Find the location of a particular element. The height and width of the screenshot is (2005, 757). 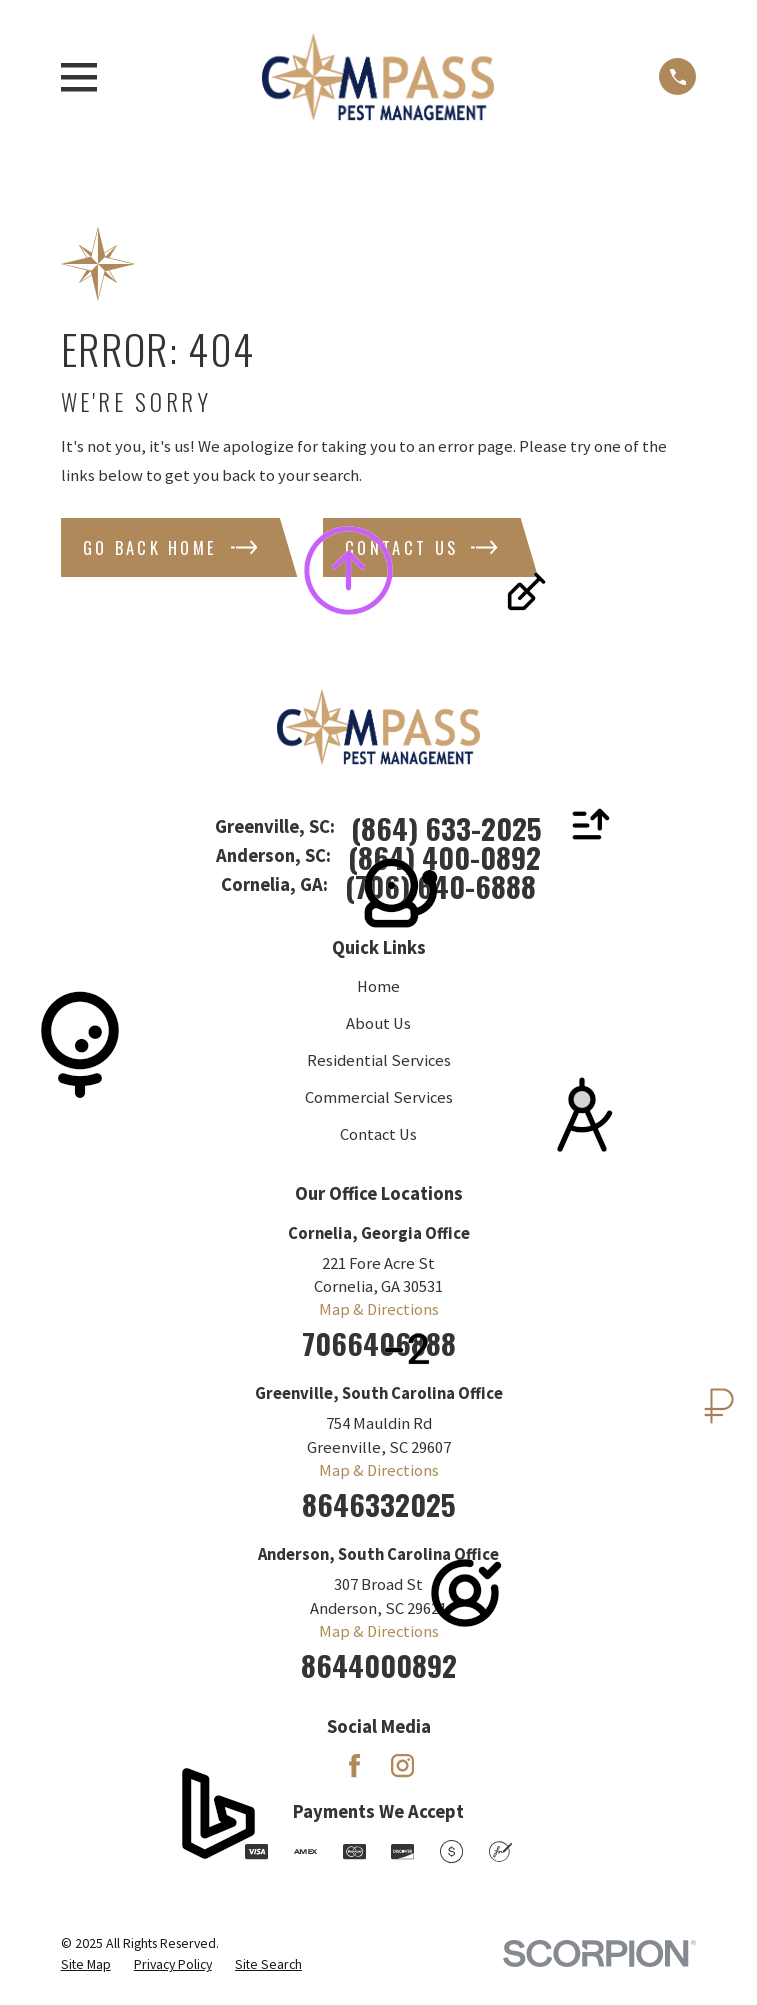

view price in russian rubles is located at coordinates (719, 1406).